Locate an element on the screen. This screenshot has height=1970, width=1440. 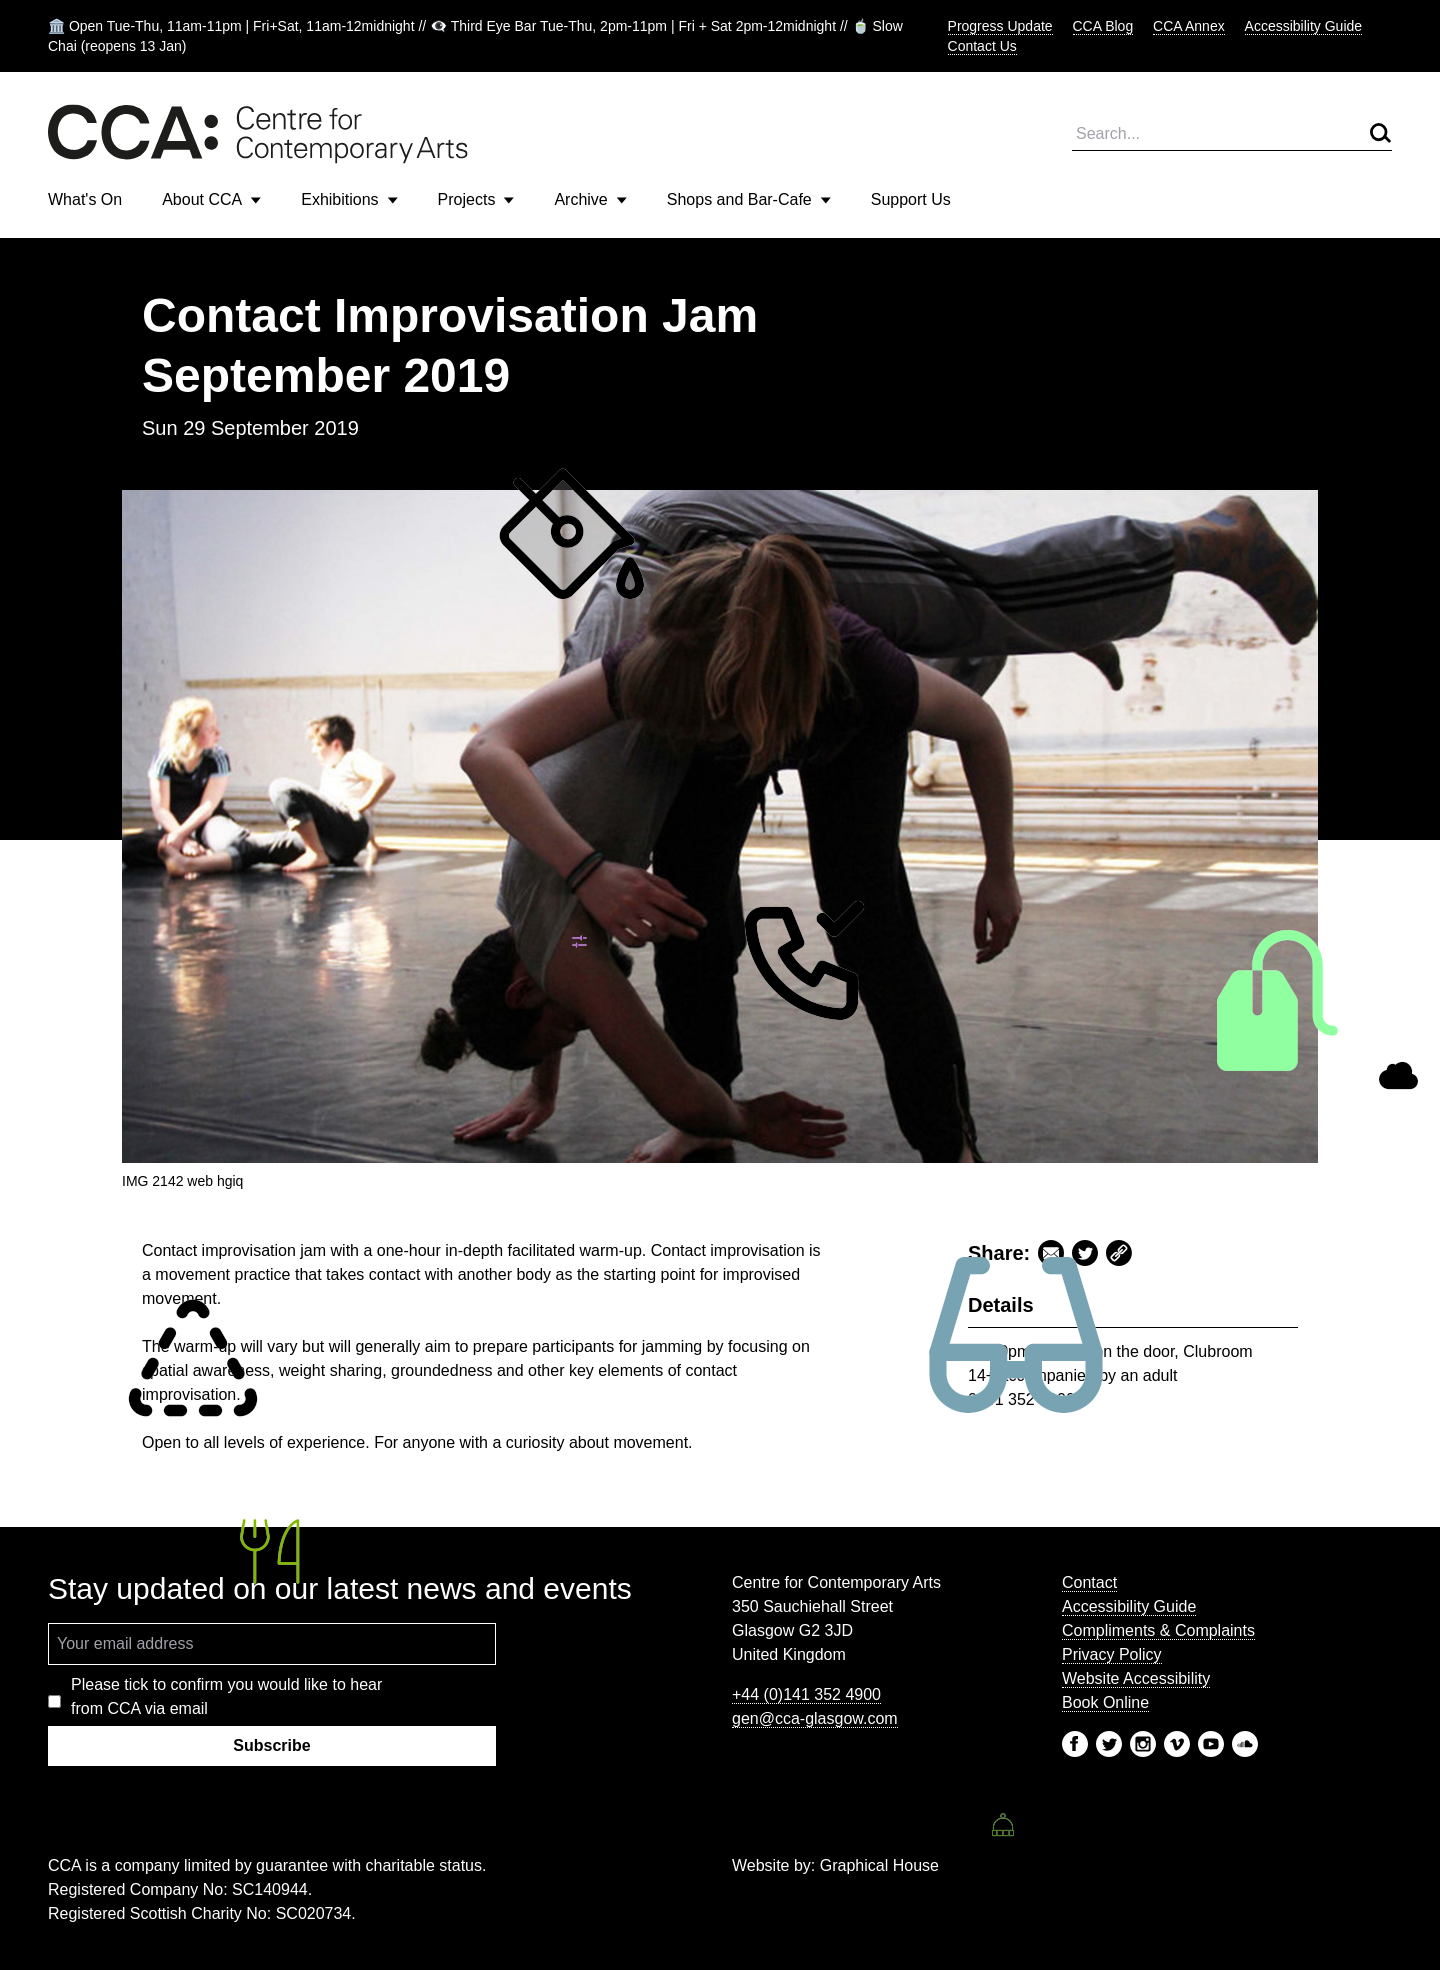
call completed successfully is located at coordinates (804, 960).